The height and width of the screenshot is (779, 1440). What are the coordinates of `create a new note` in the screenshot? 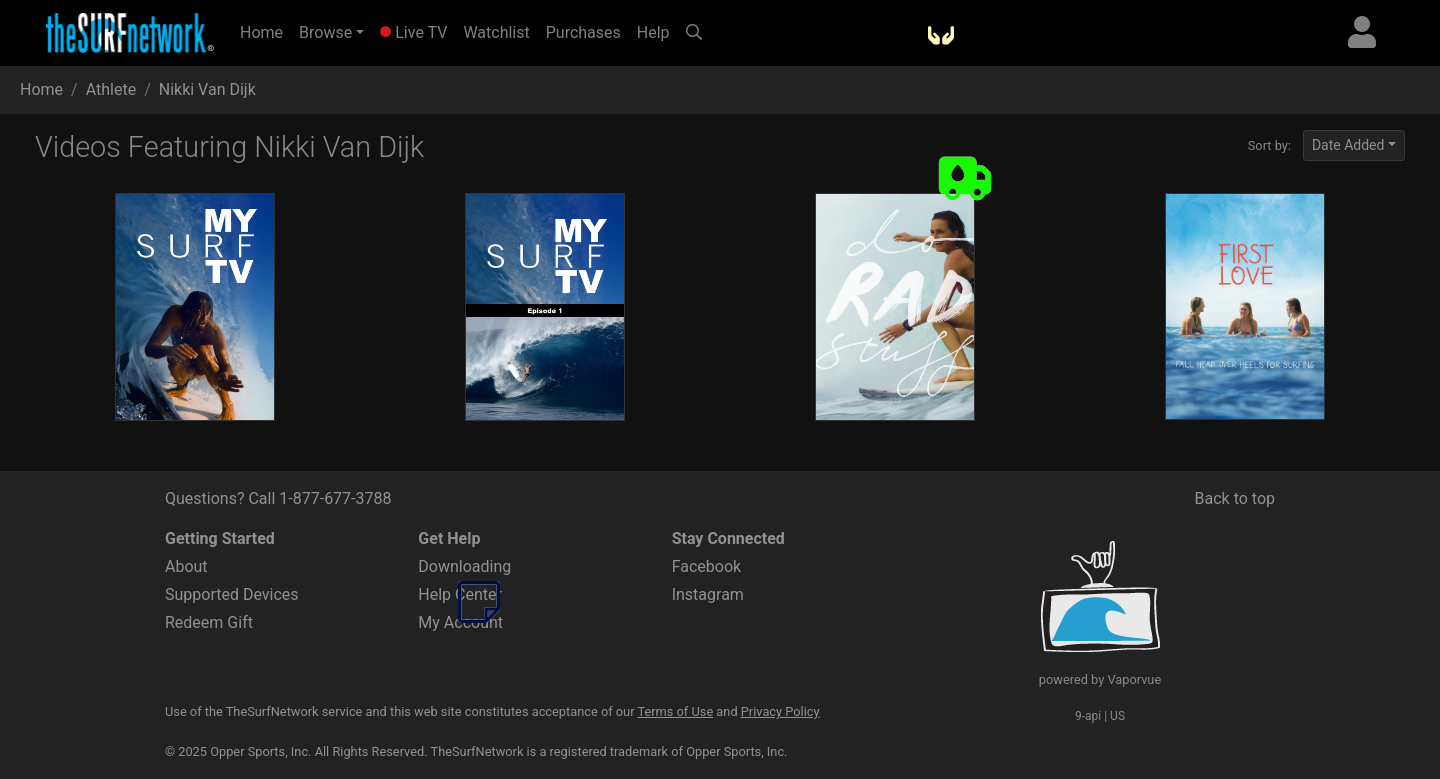 It's located at (479, 602).